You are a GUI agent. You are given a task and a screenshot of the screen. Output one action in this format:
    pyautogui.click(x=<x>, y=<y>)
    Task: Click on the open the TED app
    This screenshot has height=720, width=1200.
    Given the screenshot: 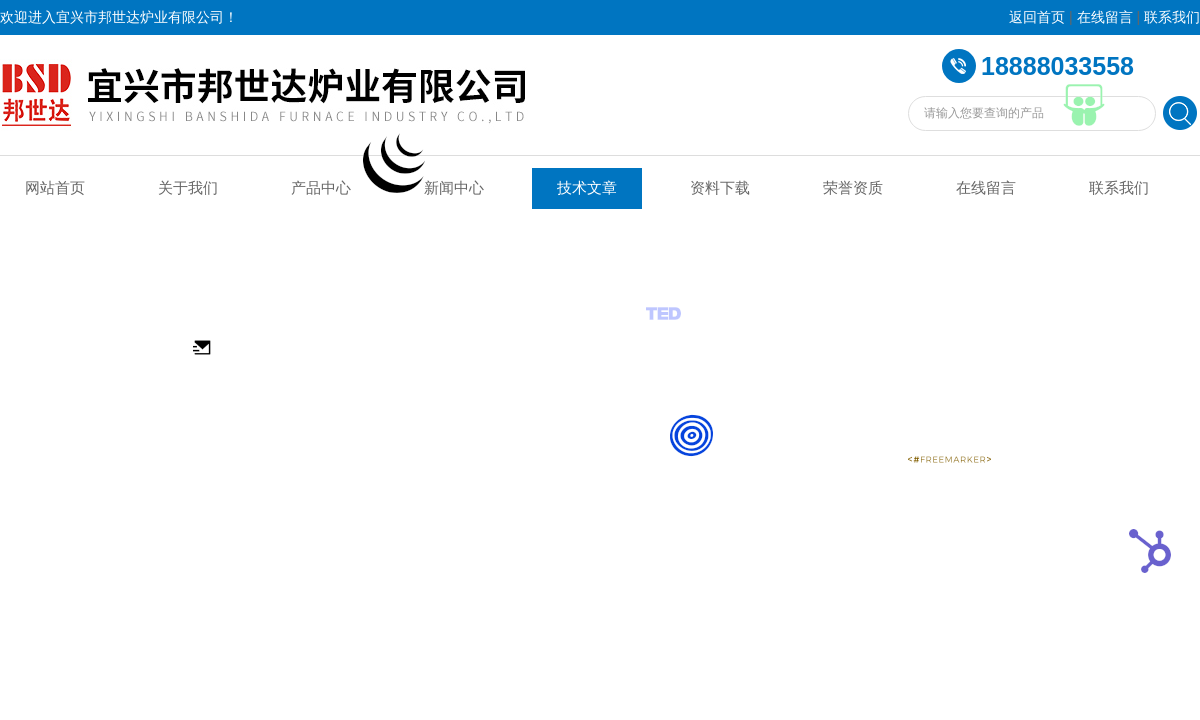 What is the action you would take?
    pyautogui.click(x=663, y=313)
    